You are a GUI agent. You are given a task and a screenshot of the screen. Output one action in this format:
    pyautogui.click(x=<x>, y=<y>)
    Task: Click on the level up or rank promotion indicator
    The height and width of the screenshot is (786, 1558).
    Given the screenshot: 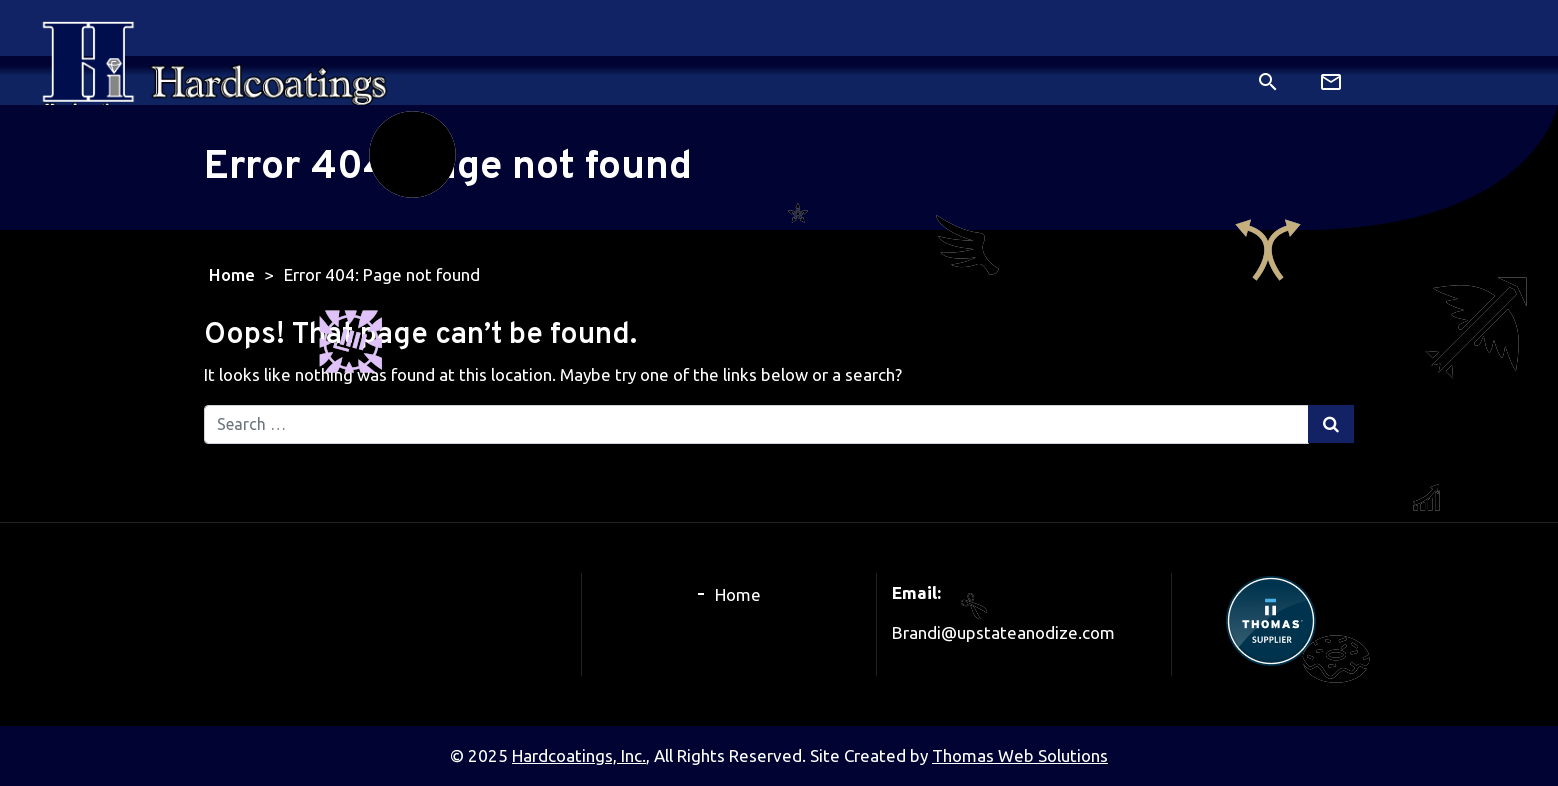 What is the action you would take?
    pyautogui.click(x=798, y=213)
    